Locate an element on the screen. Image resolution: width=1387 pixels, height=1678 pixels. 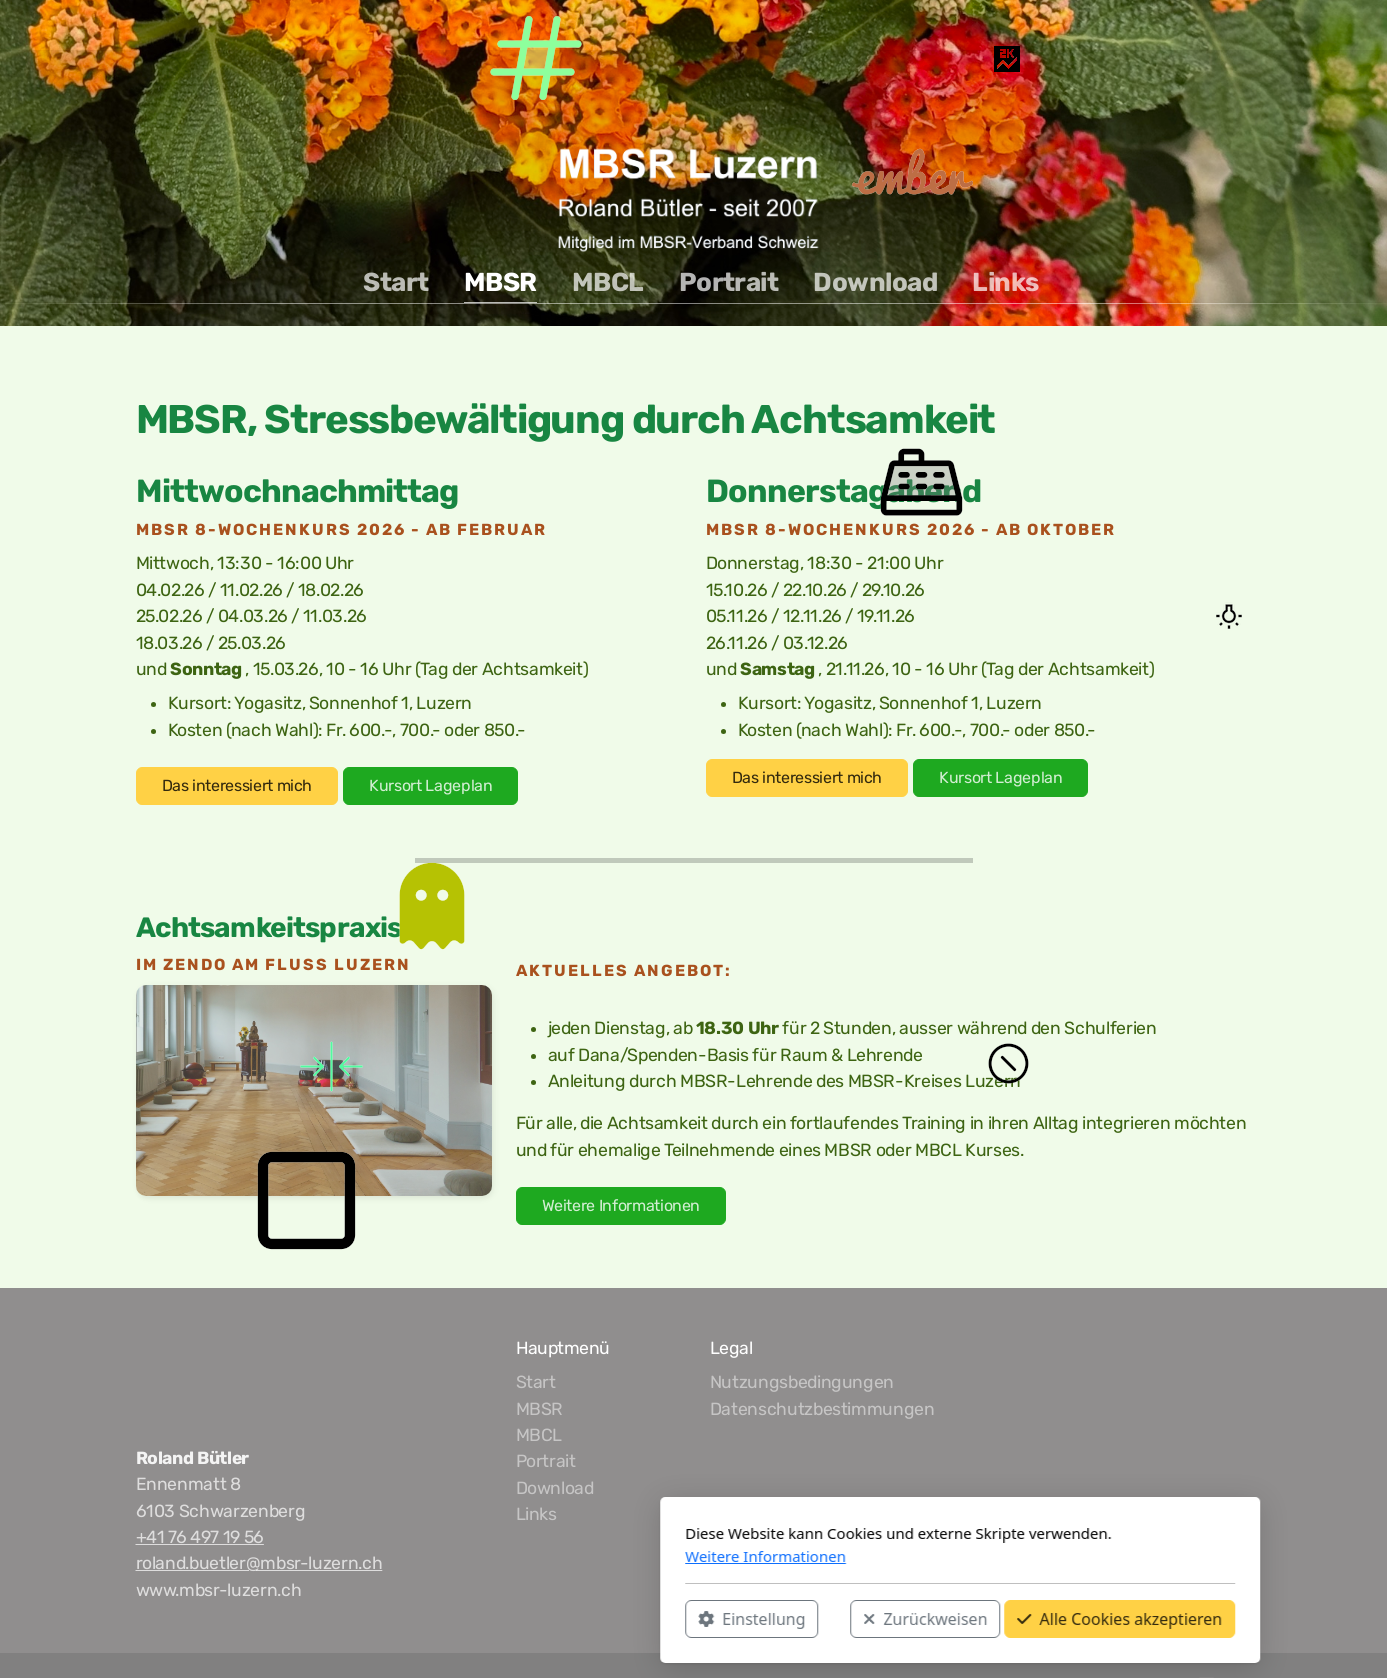
collapse or compress content horizontally is located at coordinates (331, 1066).